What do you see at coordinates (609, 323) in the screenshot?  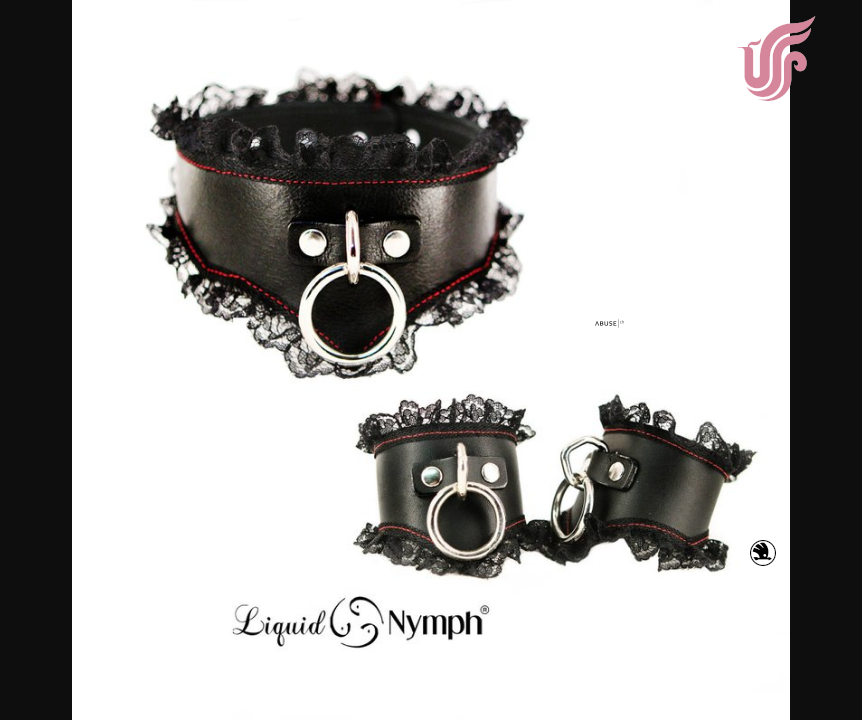 I see `visit abuse.ch website` at bounding box center [609, 323].